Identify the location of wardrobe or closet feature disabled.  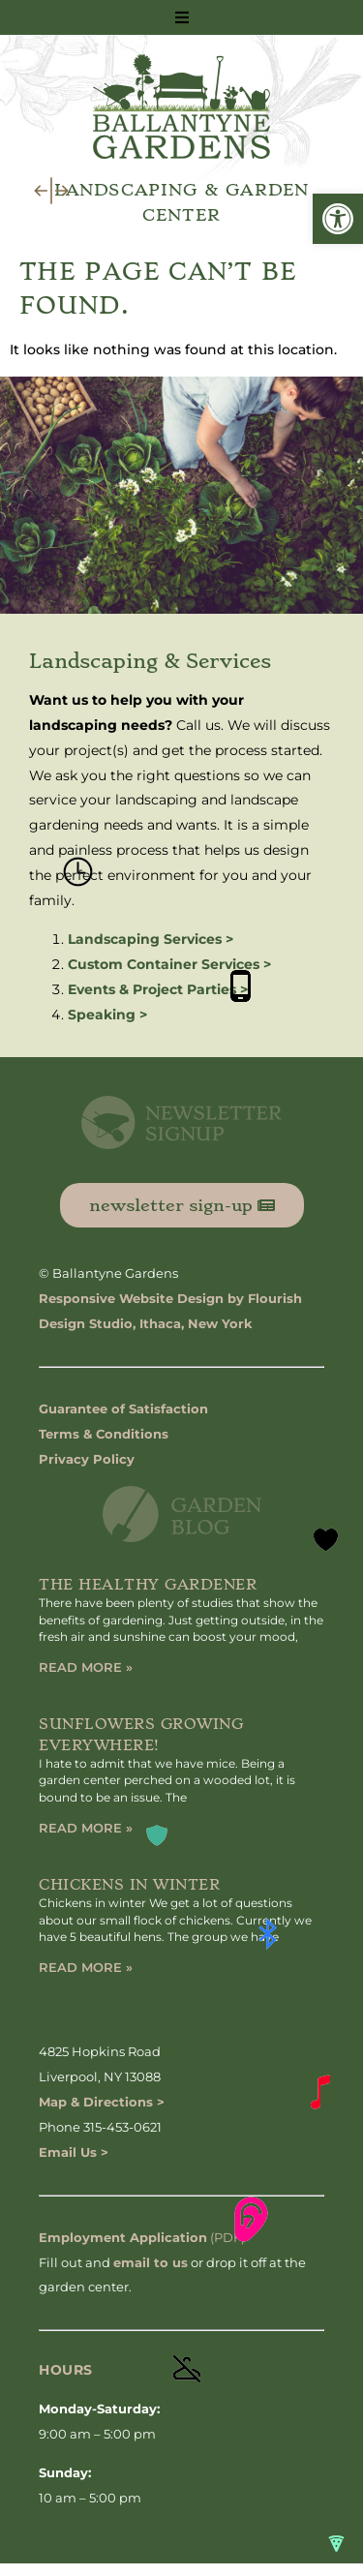
(187, 2369).